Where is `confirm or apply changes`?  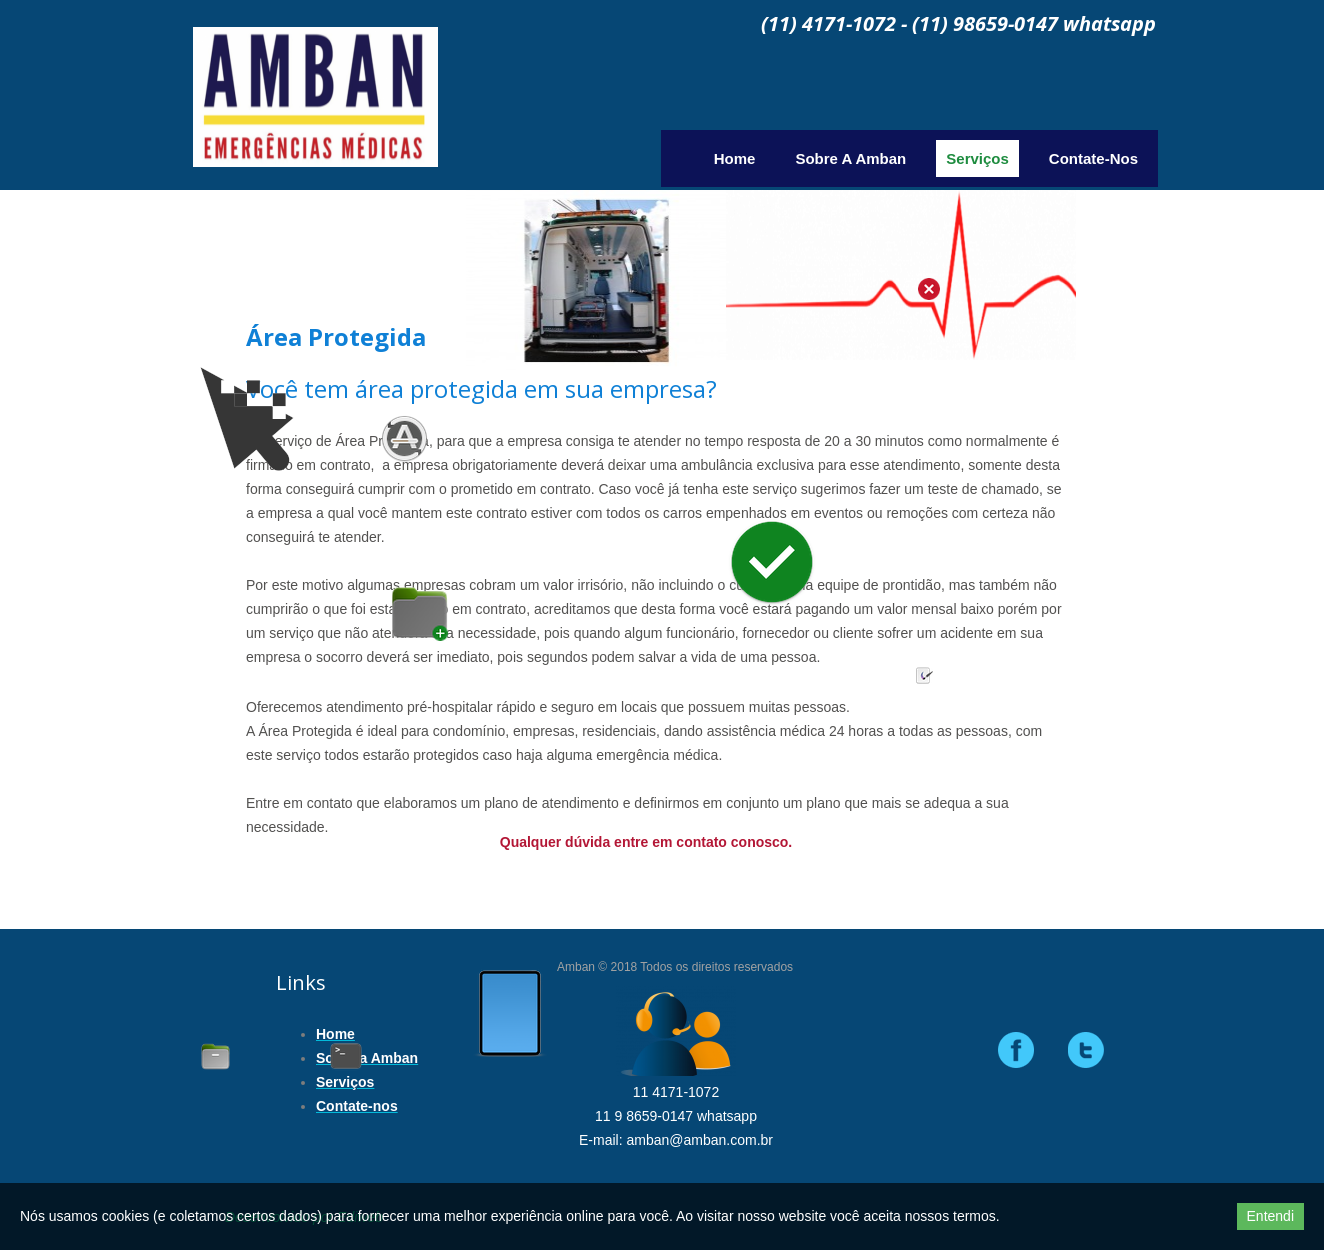
confirm or apply changes is located at coordinates (772, 562).